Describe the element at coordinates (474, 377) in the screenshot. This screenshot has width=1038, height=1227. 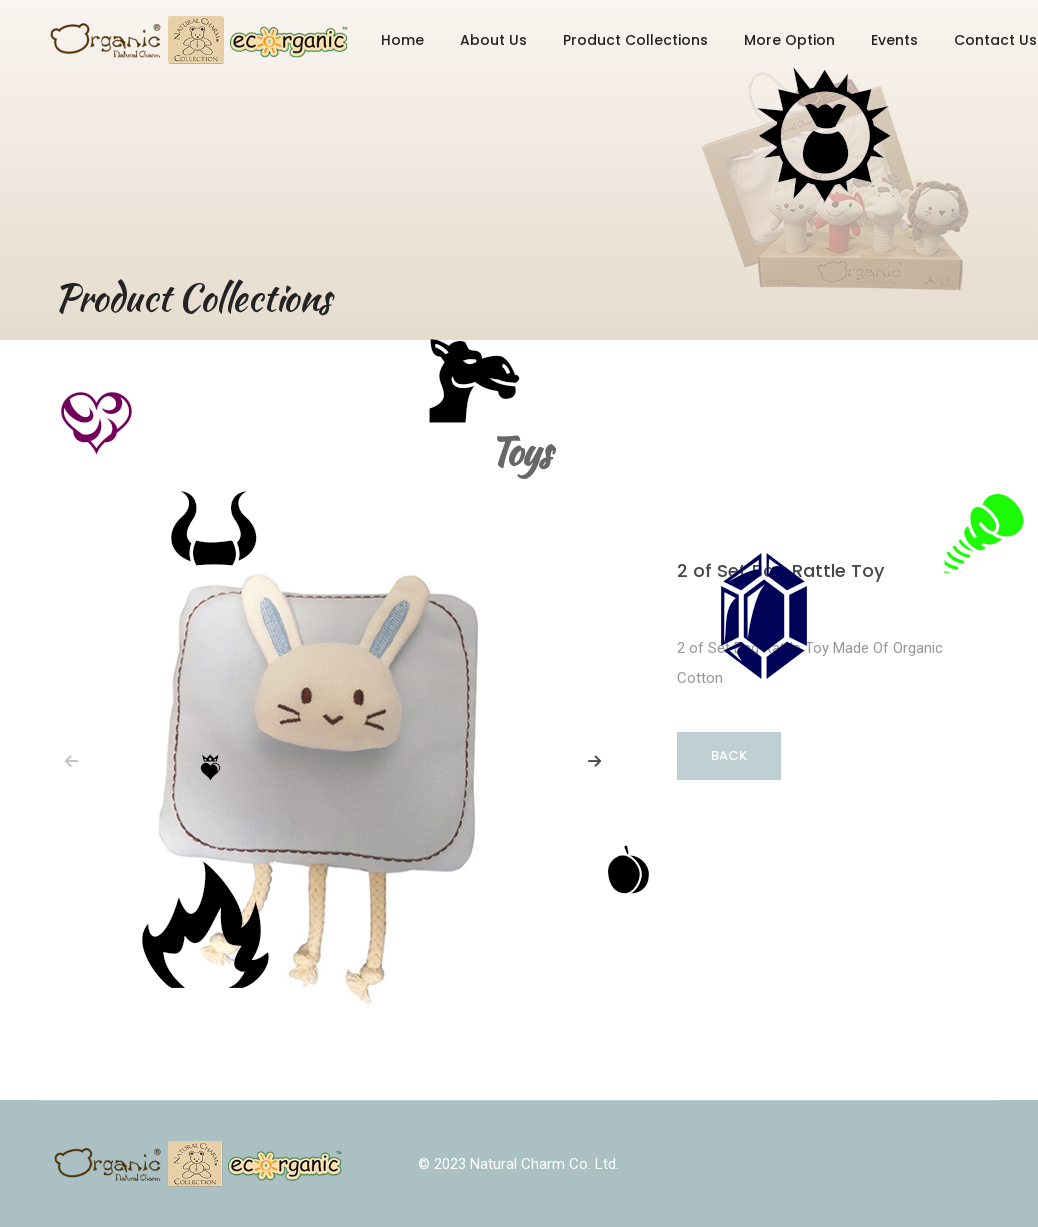
I see `camel-related game content or desert theme` at that location.